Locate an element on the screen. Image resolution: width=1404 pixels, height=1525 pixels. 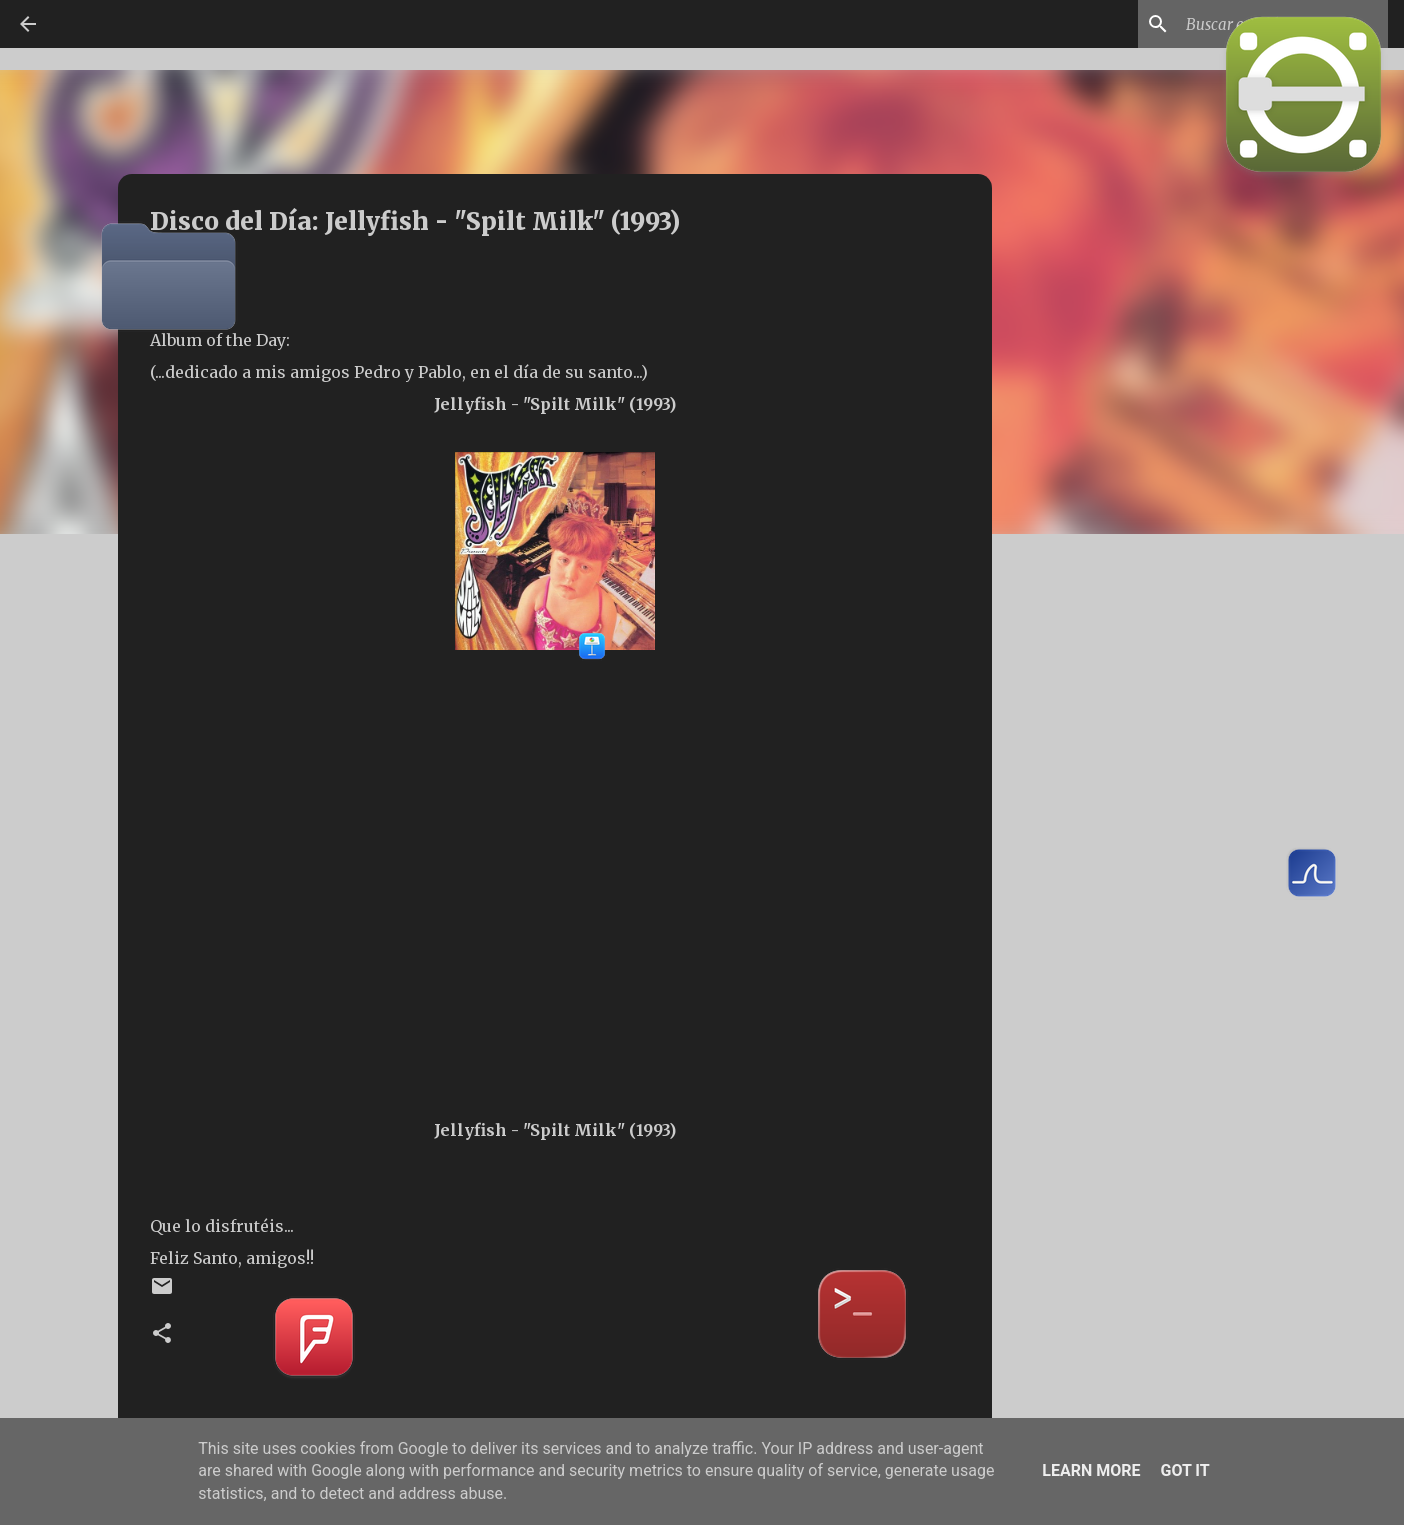
open terminal with superuser/root privileges is located at coordinates (862, 1314).